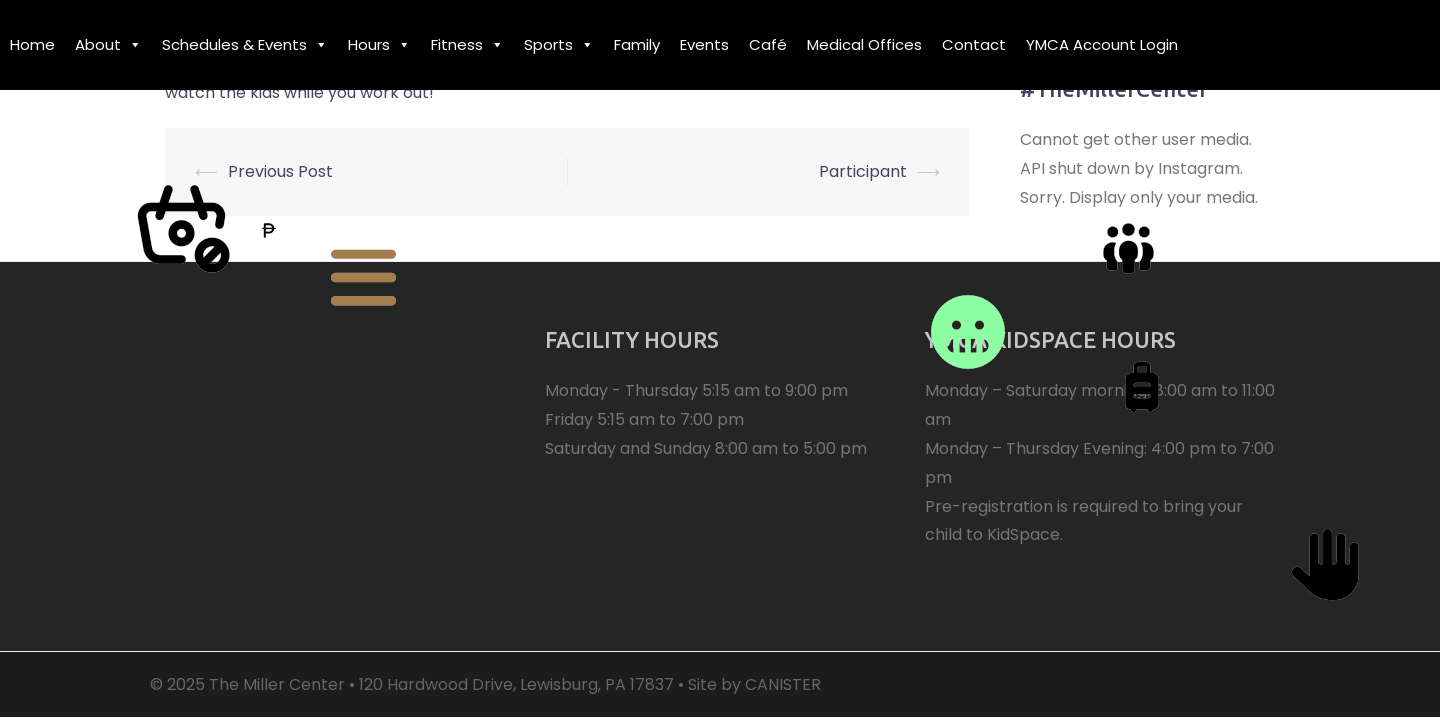 The image size is (1440, 720). I want to click on open navigation menu, so click(363, 277).